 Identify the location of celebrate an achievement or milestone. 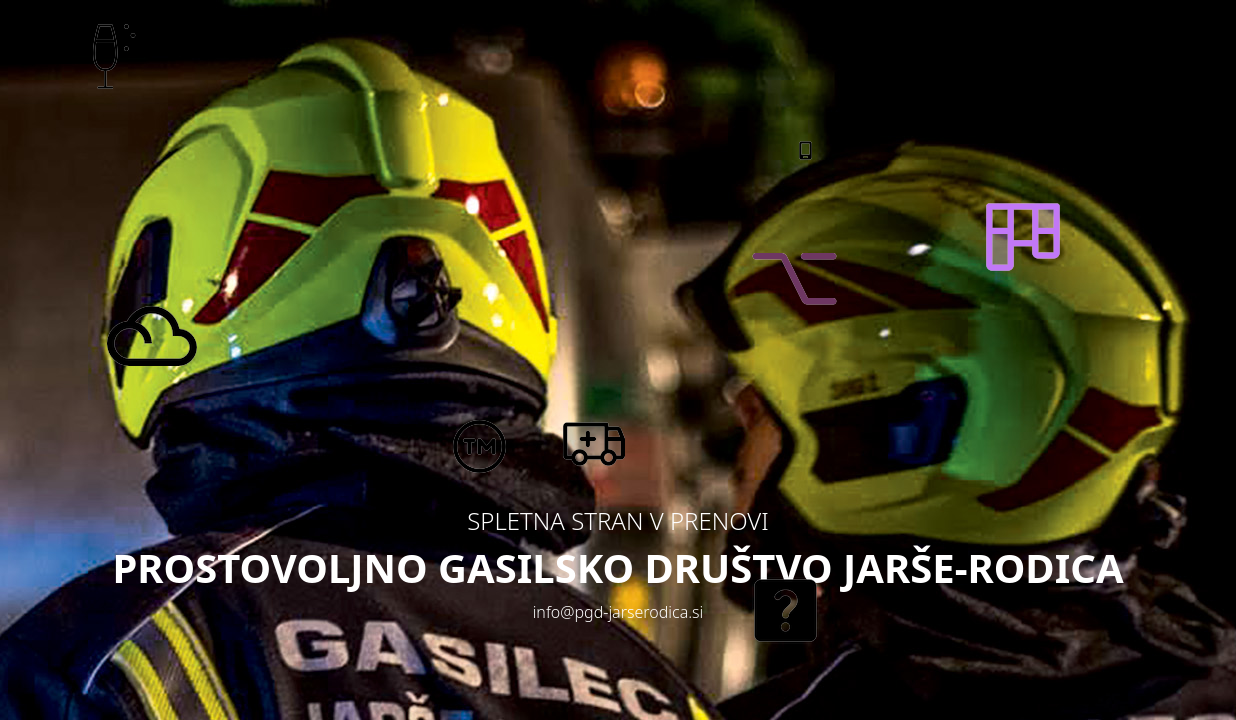
(107, 56).